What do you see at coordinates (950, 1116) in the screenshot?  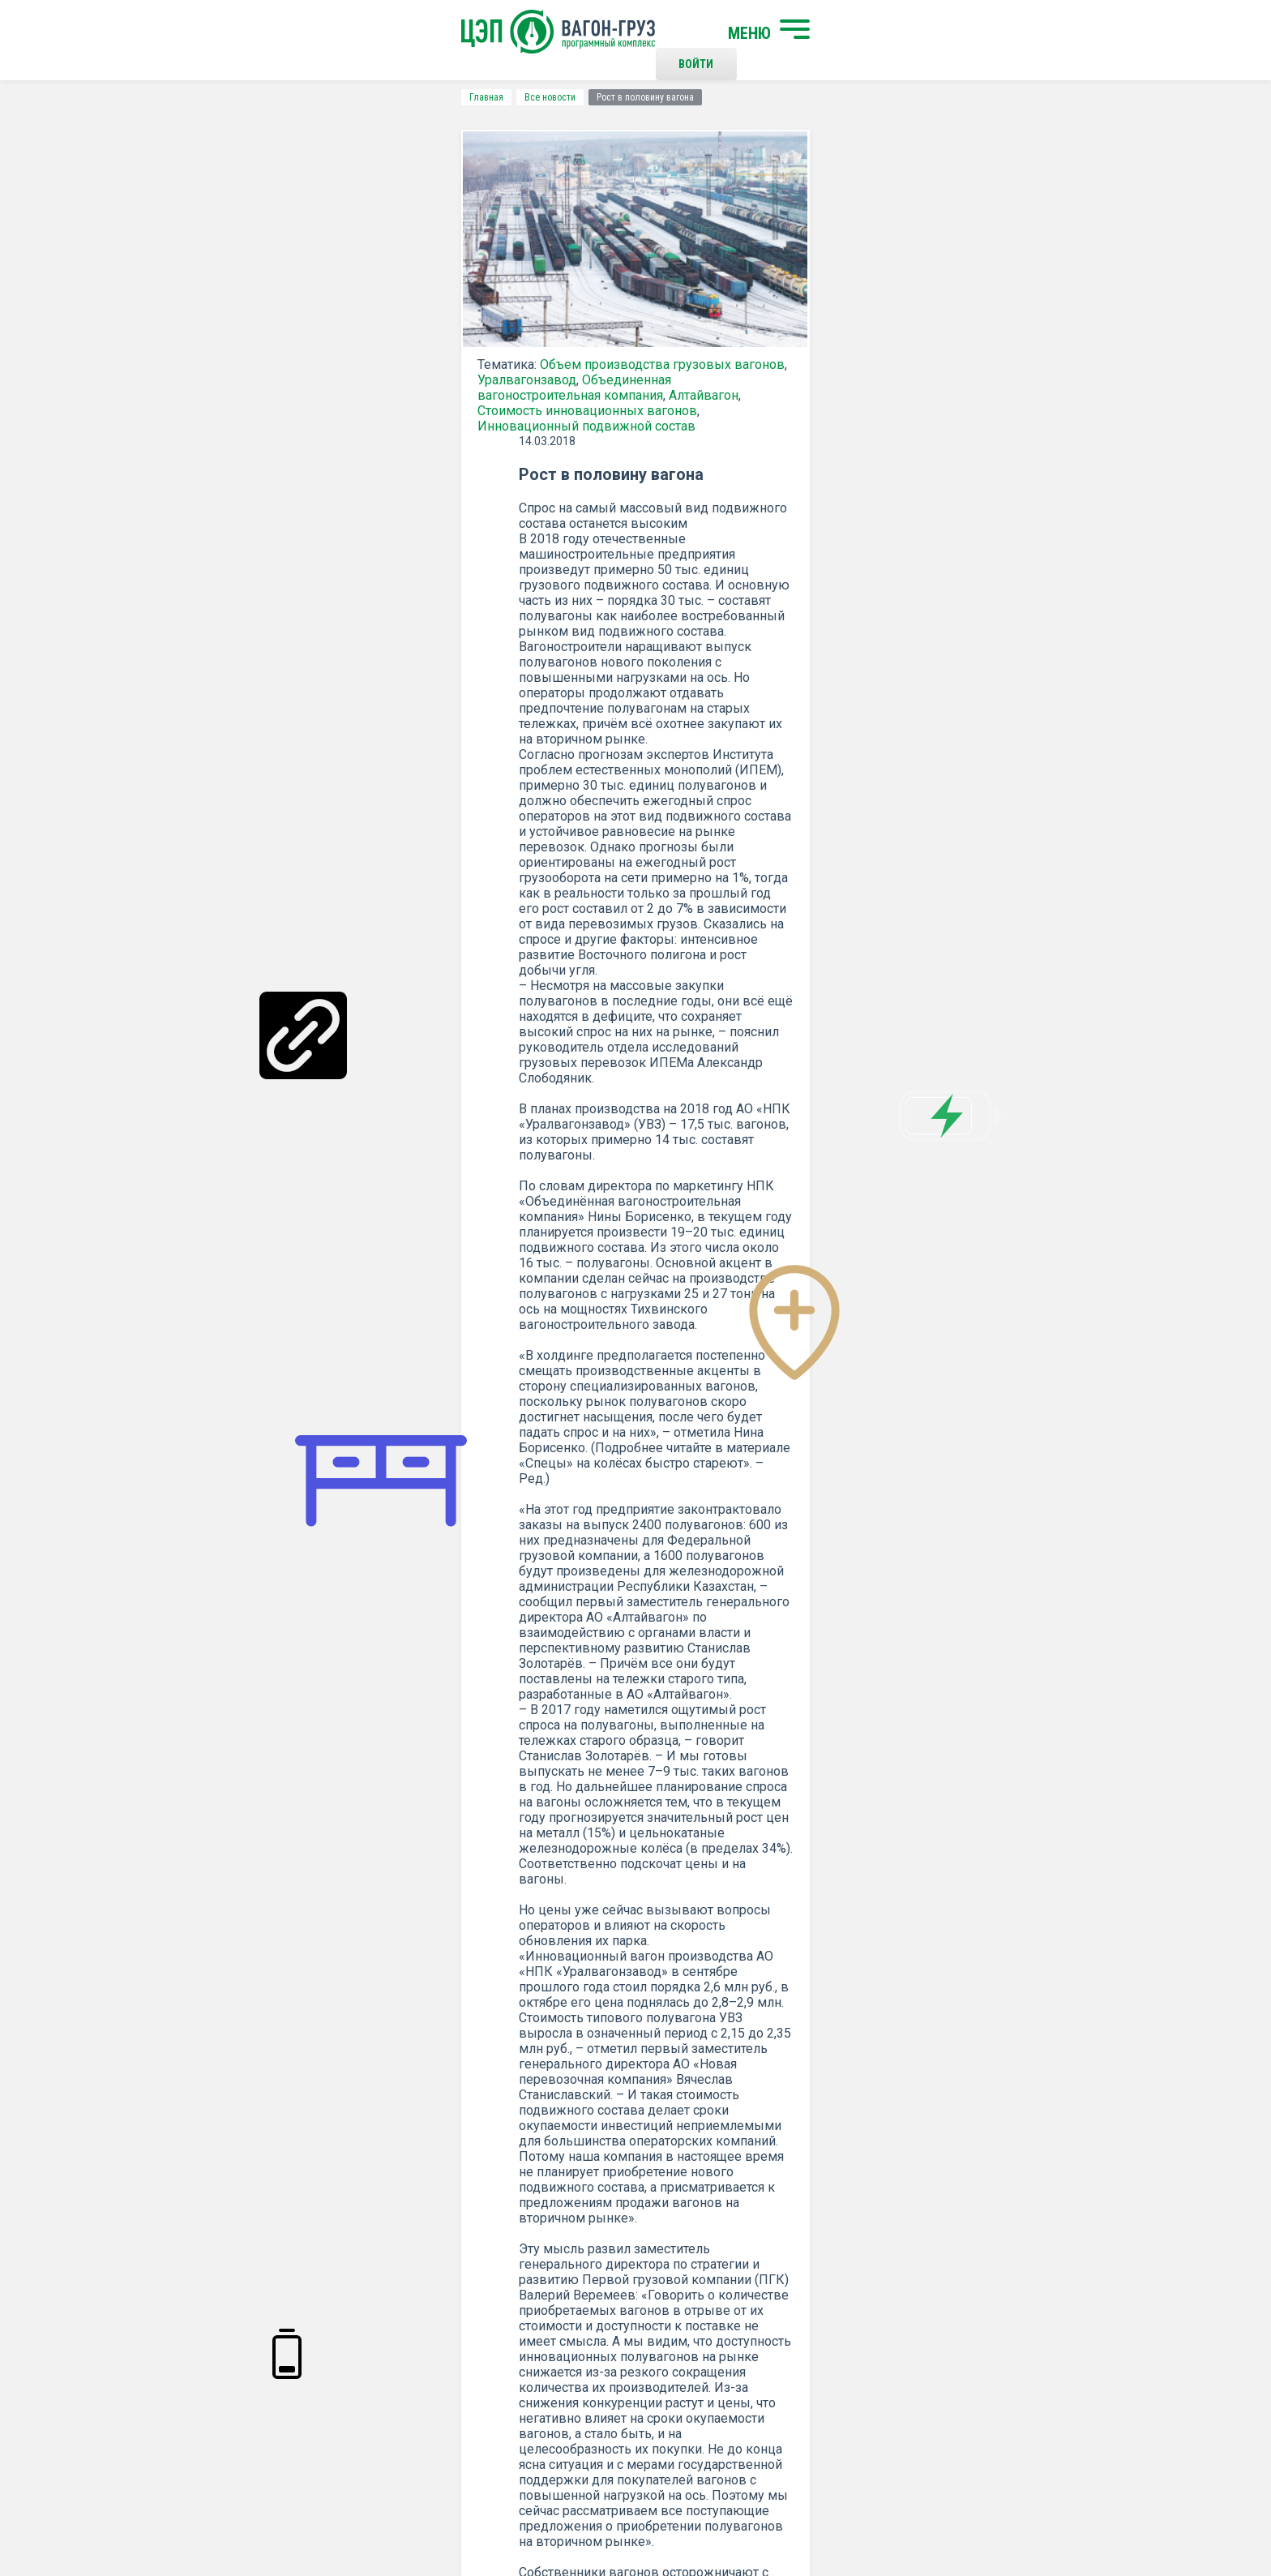 I see `indicates battery is charging at 80% capacity` at bounding box center [950, 1116].